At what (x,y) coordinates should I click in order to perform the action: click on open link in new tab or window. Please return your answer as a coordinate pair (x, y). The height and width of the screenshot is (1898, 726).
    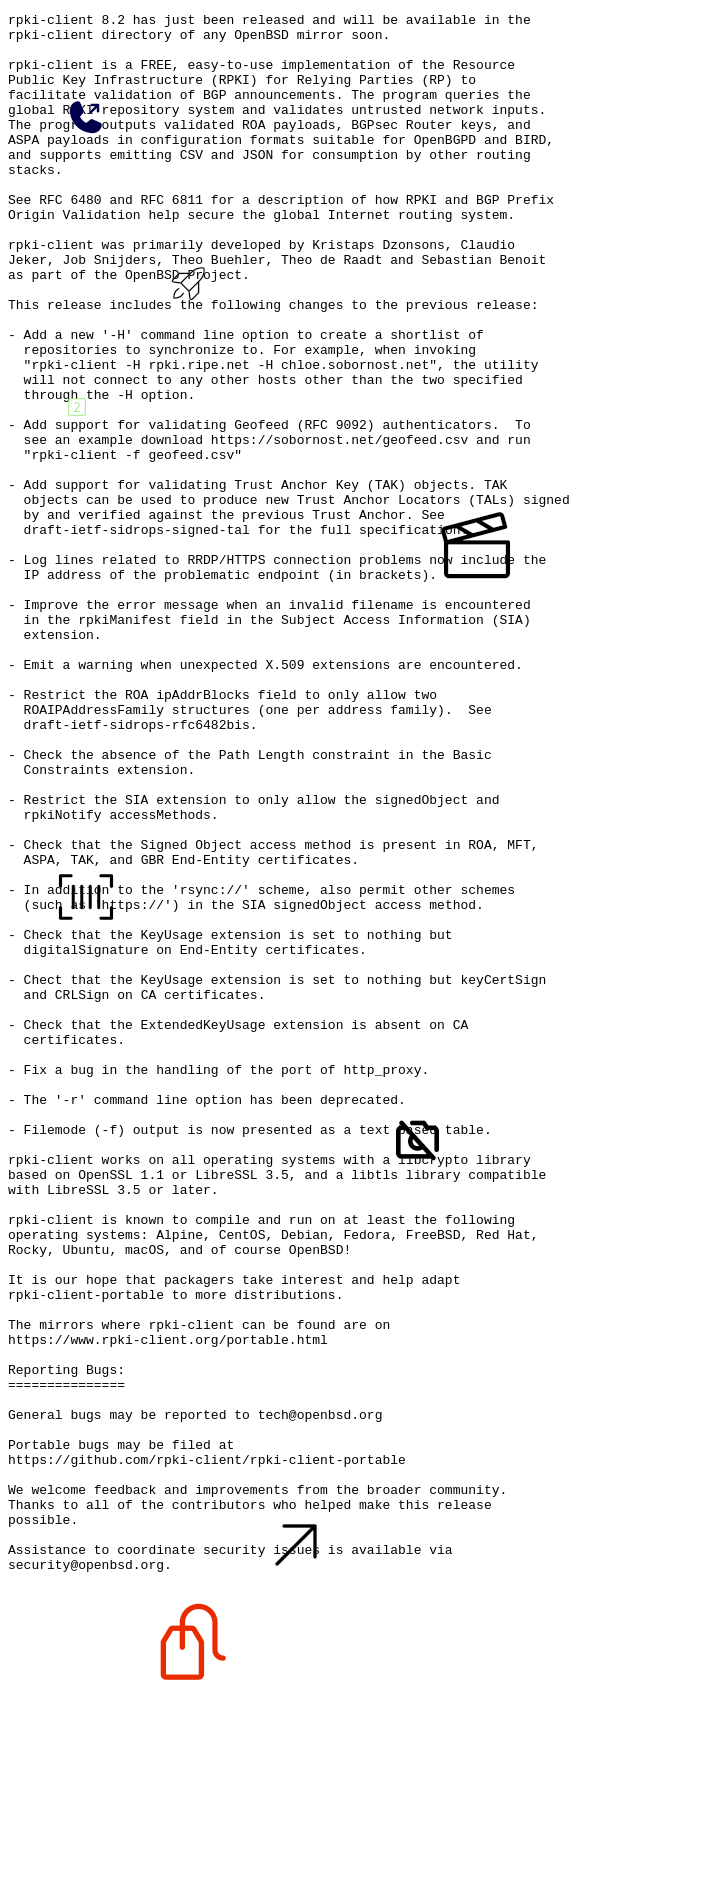
    Looking at the image, I should click on (296, 1545).